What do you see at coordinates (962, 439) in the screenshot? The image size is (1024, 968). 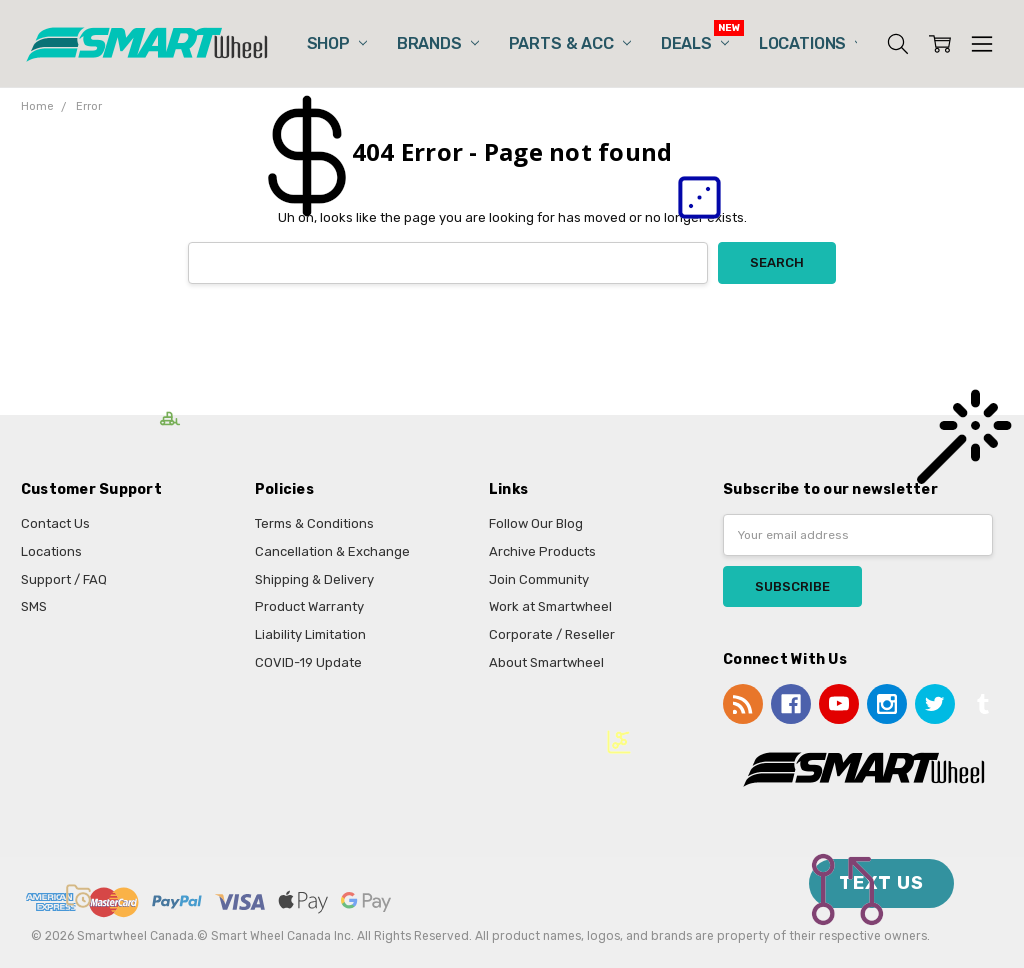 I see `apply magic or auto-enhance effects` at bounding box center [962, 439].